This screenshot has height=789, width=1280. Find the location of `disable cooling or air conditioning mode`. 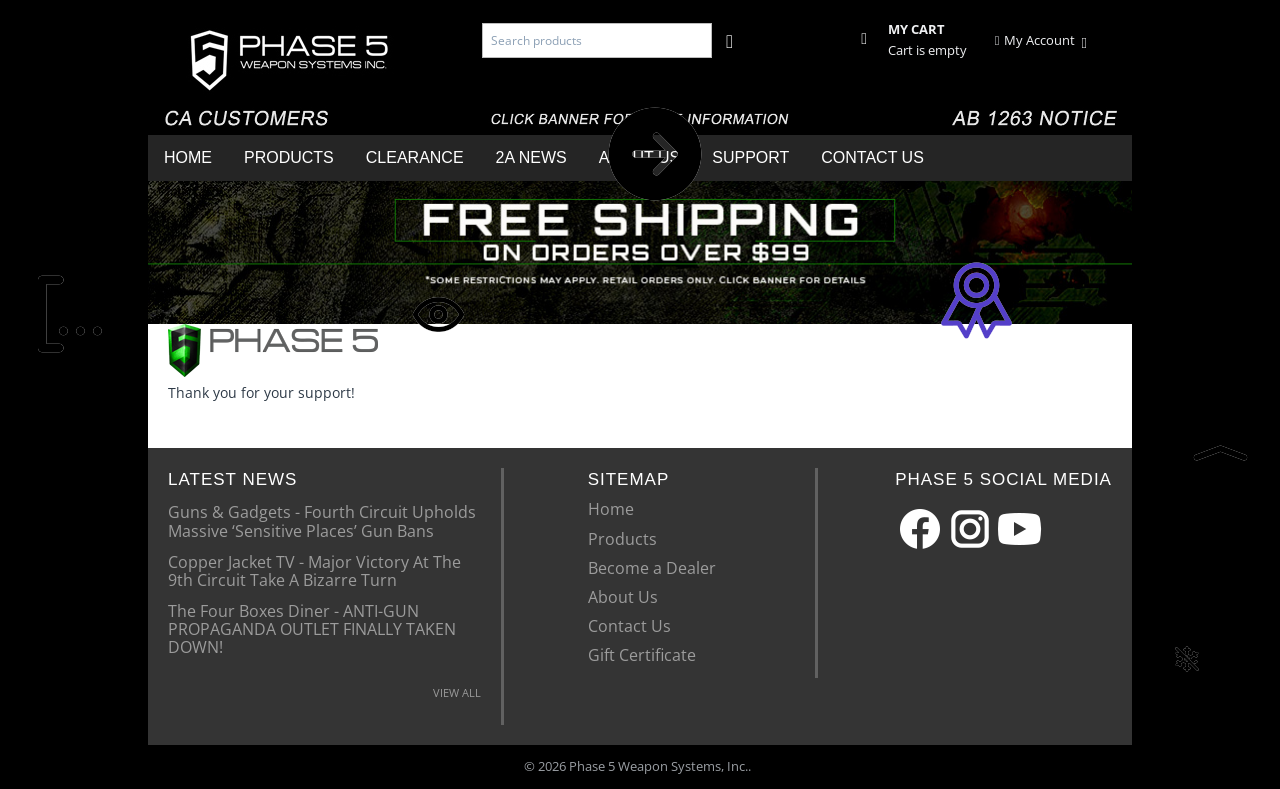

disable cooling or air conditioning mode is located at coordinates (1187, 659).